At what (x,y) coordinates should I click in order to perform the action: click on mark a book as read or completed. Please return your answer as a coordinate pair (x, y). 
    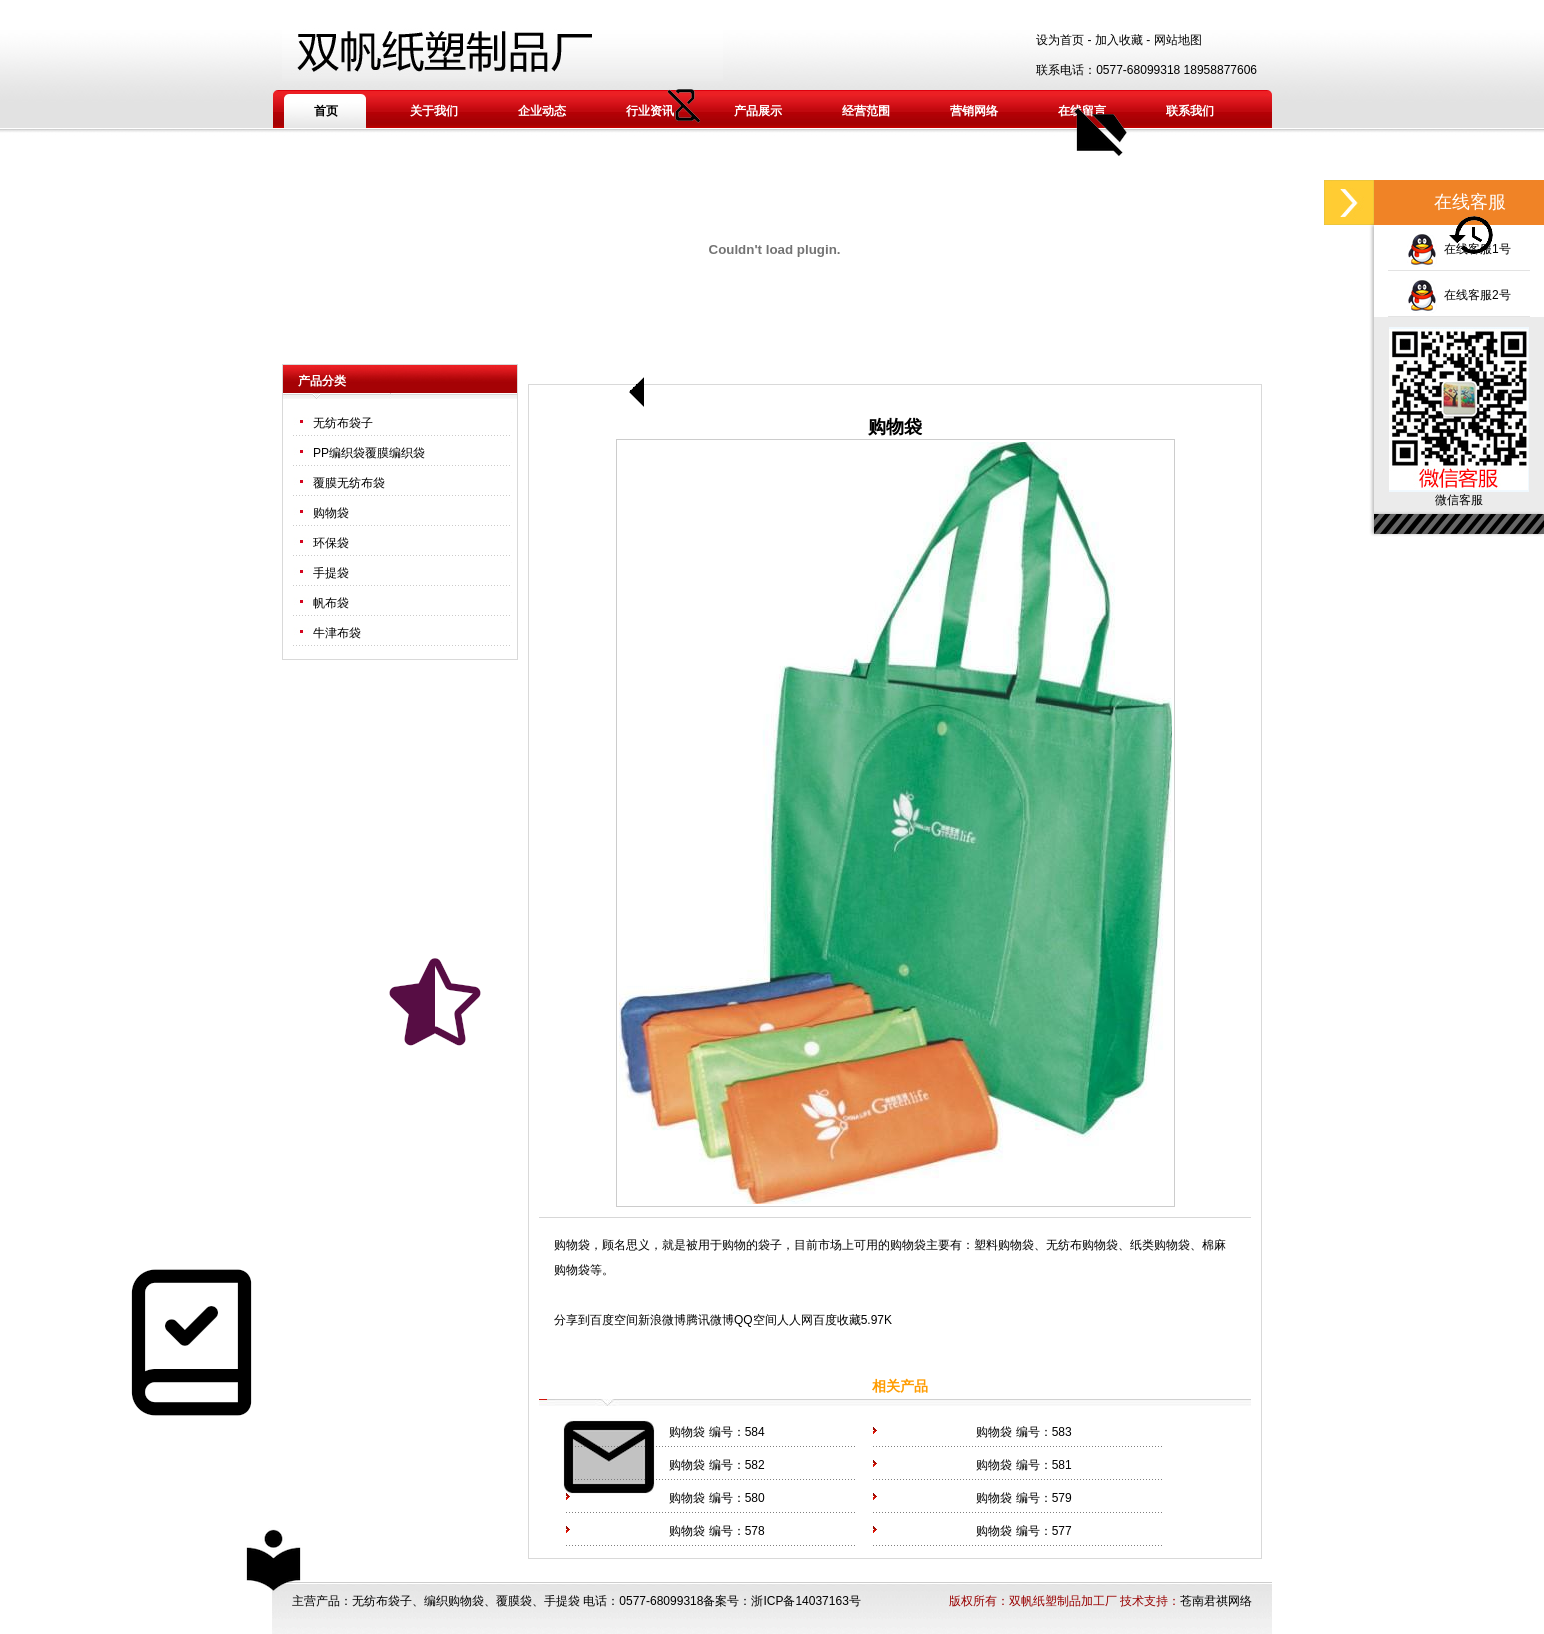
    Looking at the image, I should click on (191, 1342).